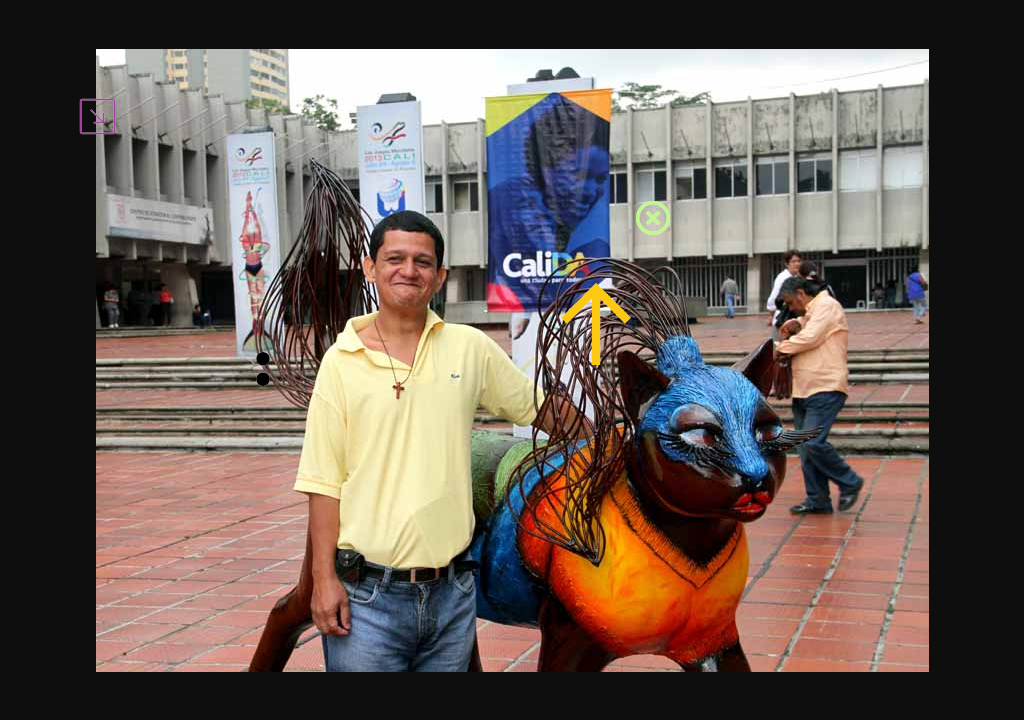  What do you see at coordinates (97, 116) in the screenshot?
I see `navigate to bottom-right corner` at bounding box center [97, 116].